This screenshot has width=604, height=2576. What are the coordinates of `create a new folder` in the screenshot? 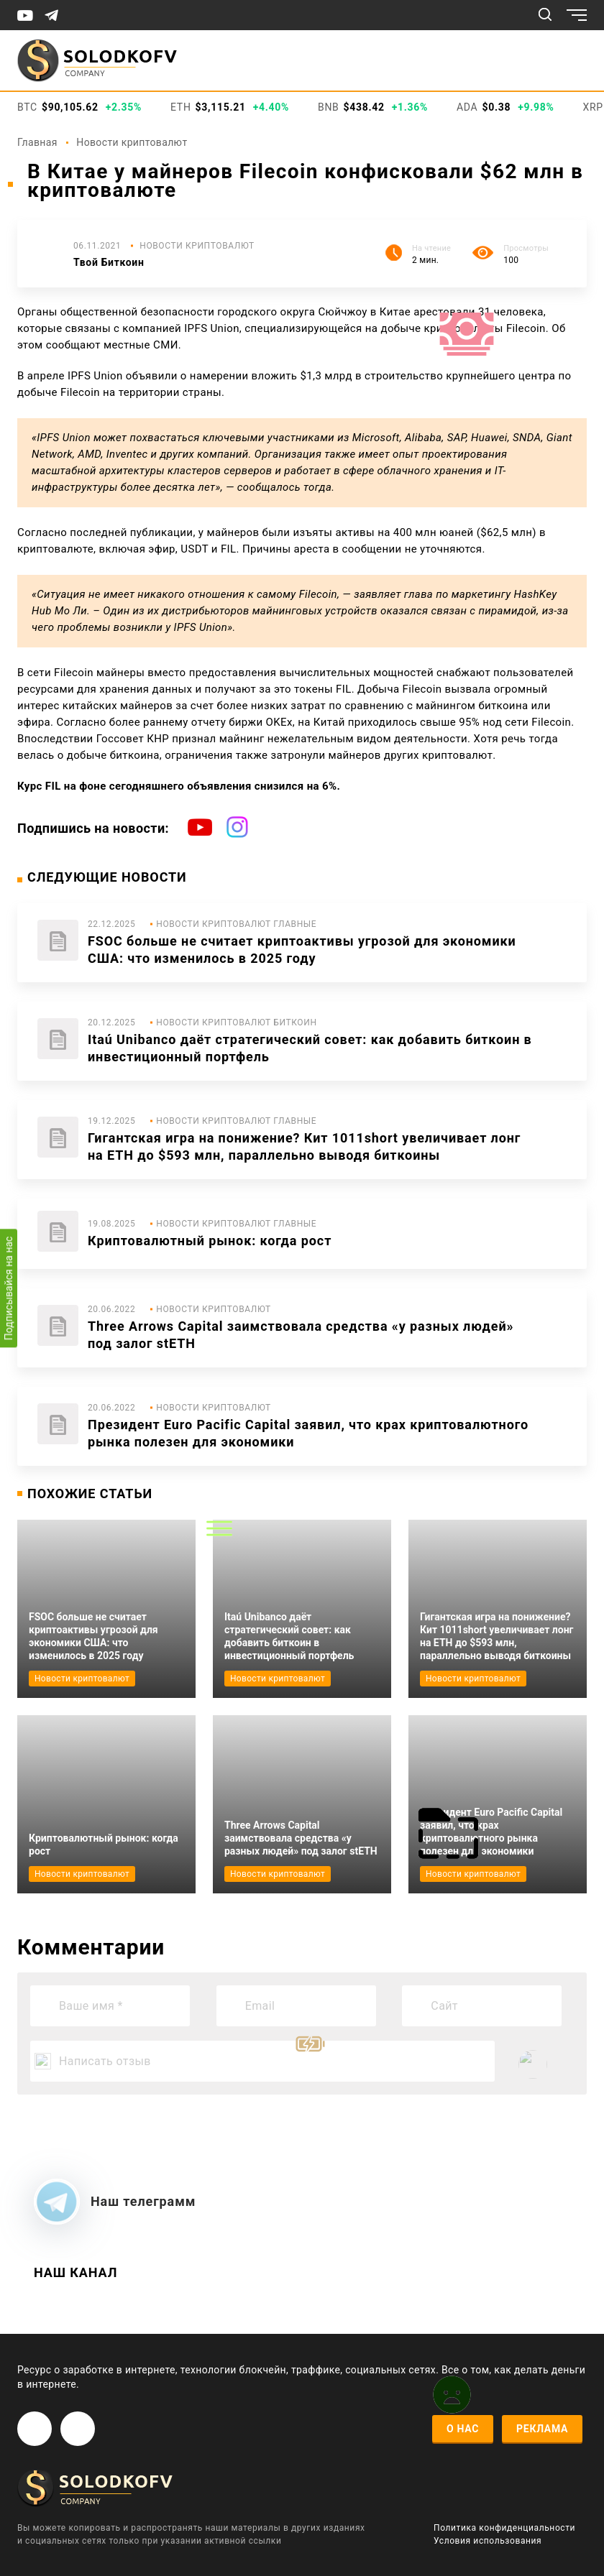 It's located at (448, 1833).